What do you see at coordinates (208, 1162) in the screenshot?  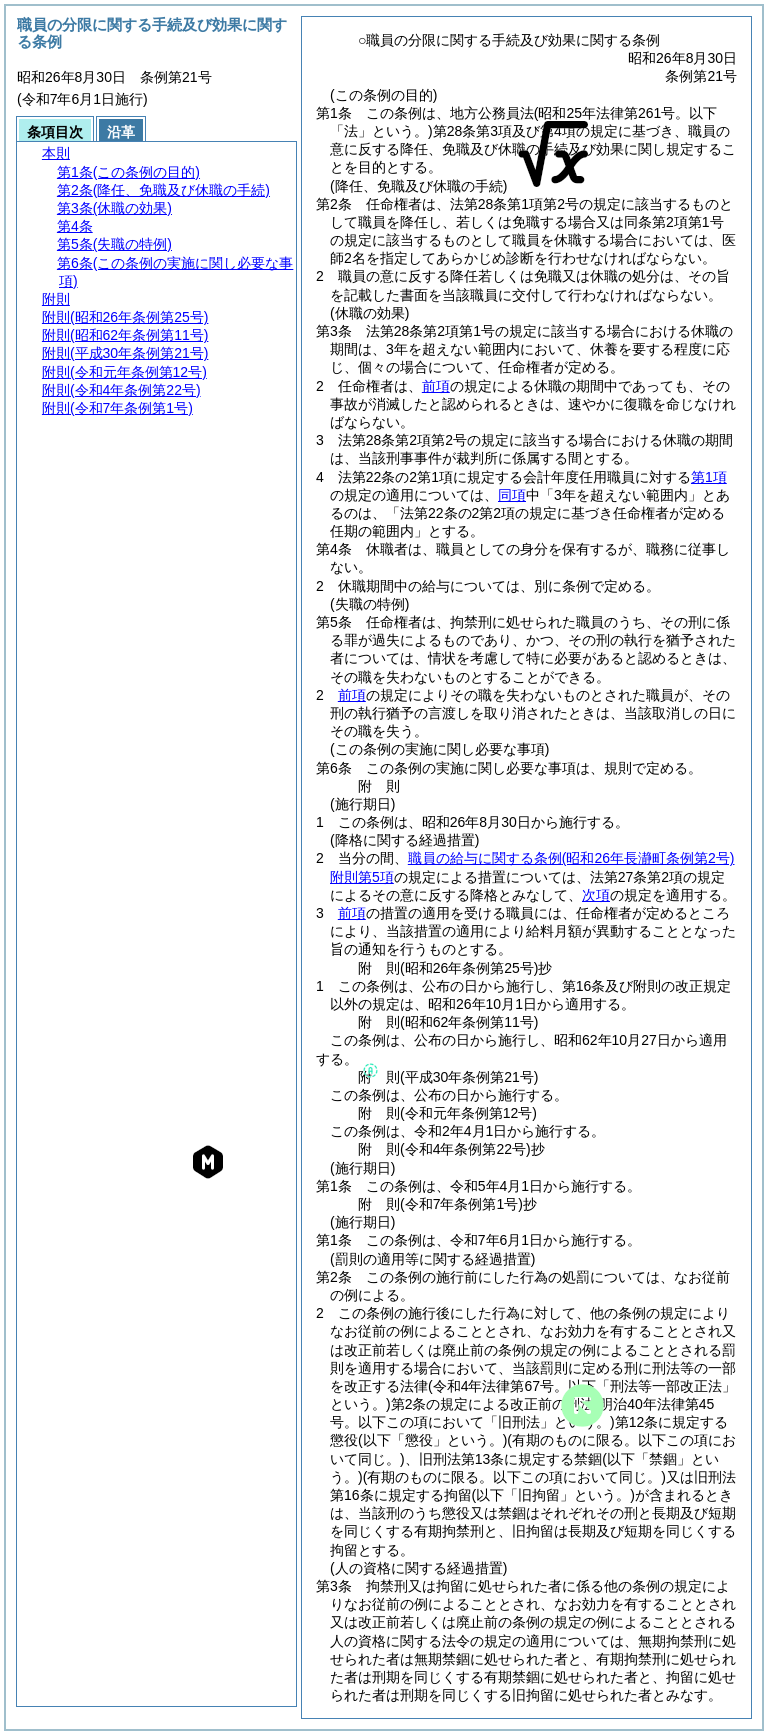 I see `indicates a metro or transit-related feature` at bounding box center [208, 1162].